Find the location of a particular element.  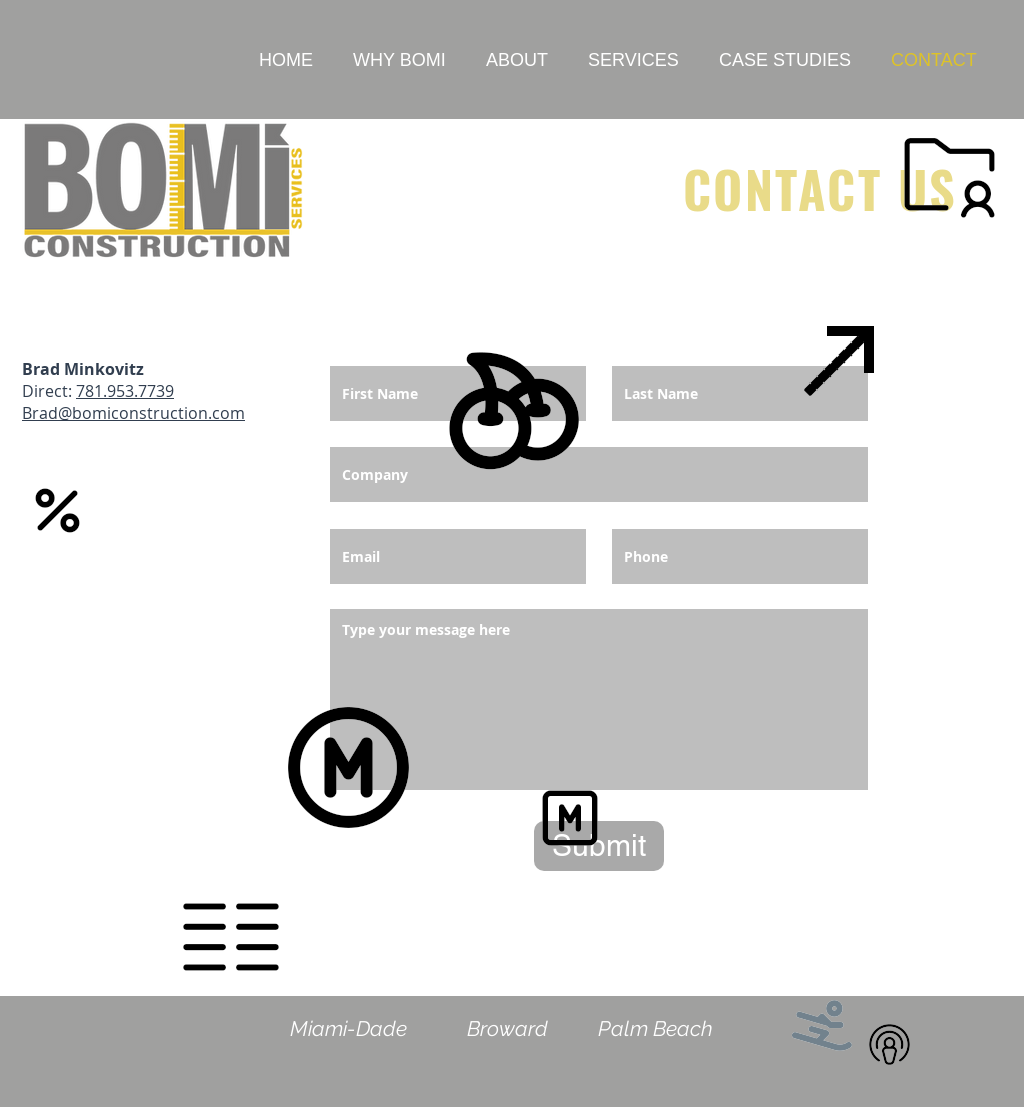

view discount or sale pricing is located at coordinates (57, 510).